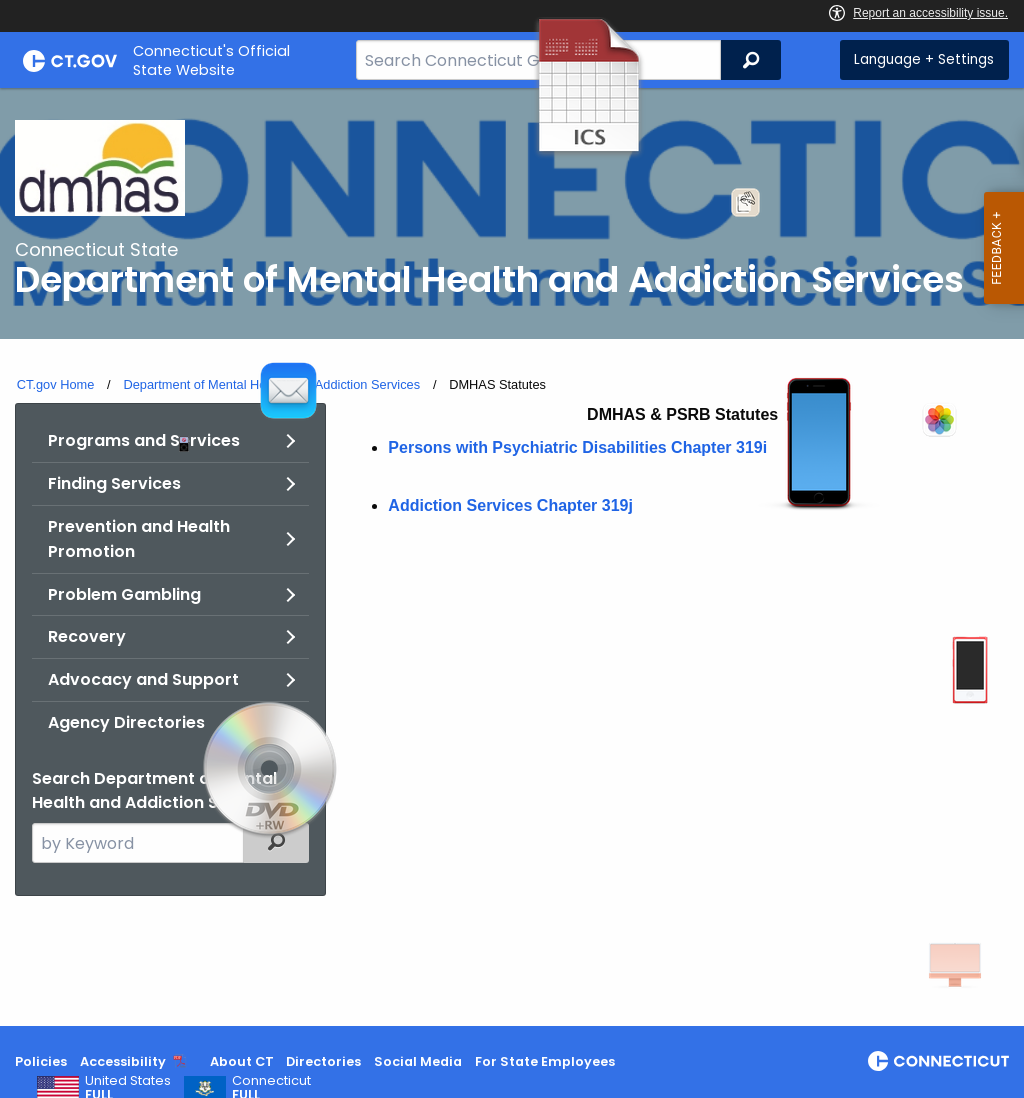 The width and height of the screenshot is (1024, 1098). Describe the element at coordinates (955, 964) in the screenshot. I see `represents an iMac device in system settings` at that location.